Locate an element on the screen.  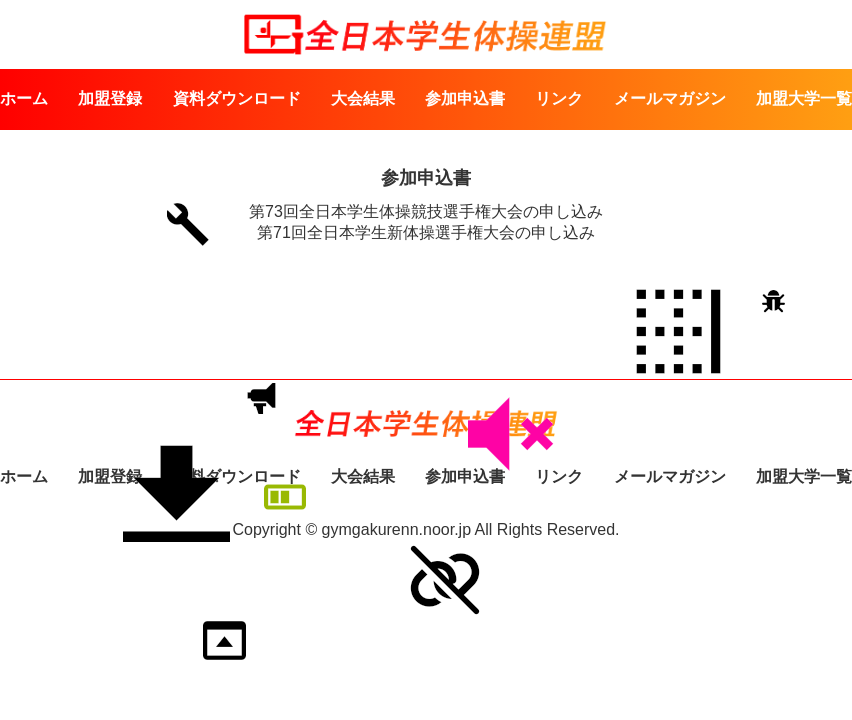
apply border to the right side of a cell or element is located at coordinates (678, 331).